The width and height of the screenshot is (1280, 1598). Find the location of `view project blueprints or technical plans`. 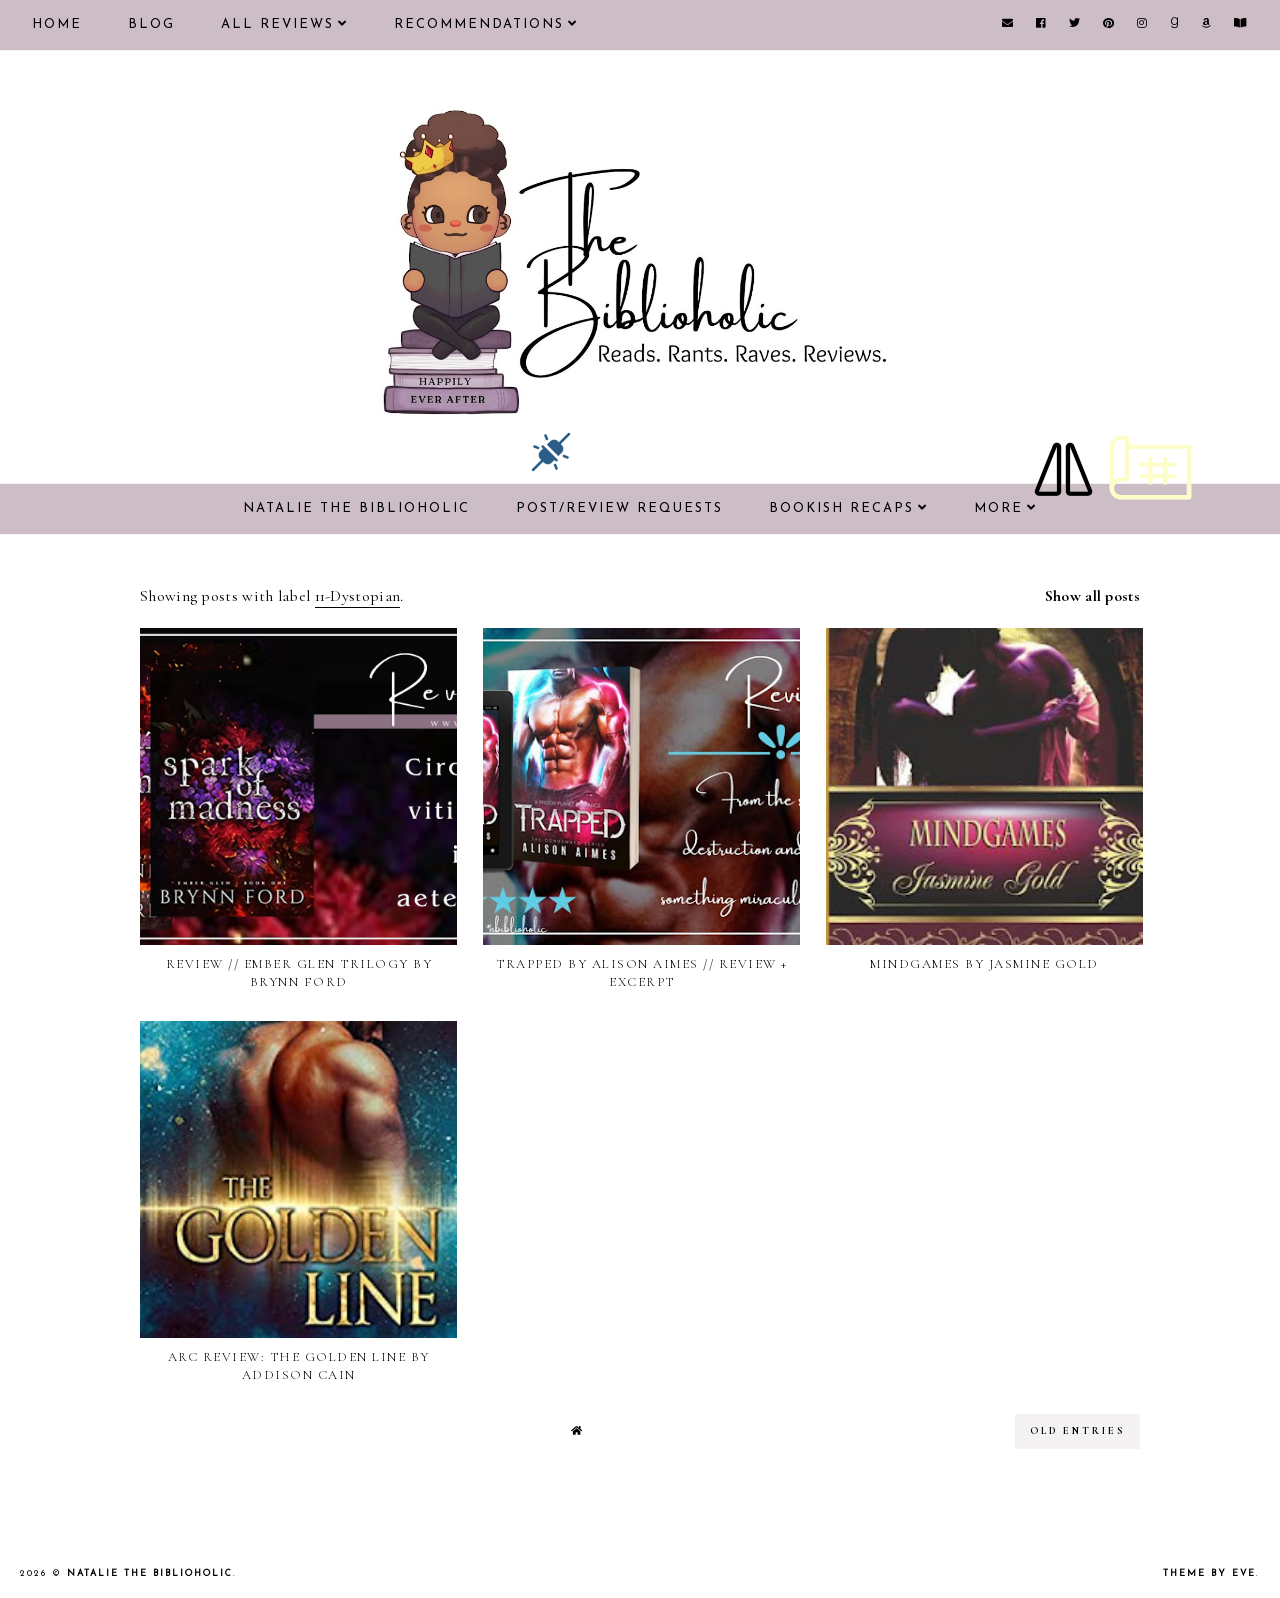

view project blueprints or technical plans is located at coordinates (1150, 470).